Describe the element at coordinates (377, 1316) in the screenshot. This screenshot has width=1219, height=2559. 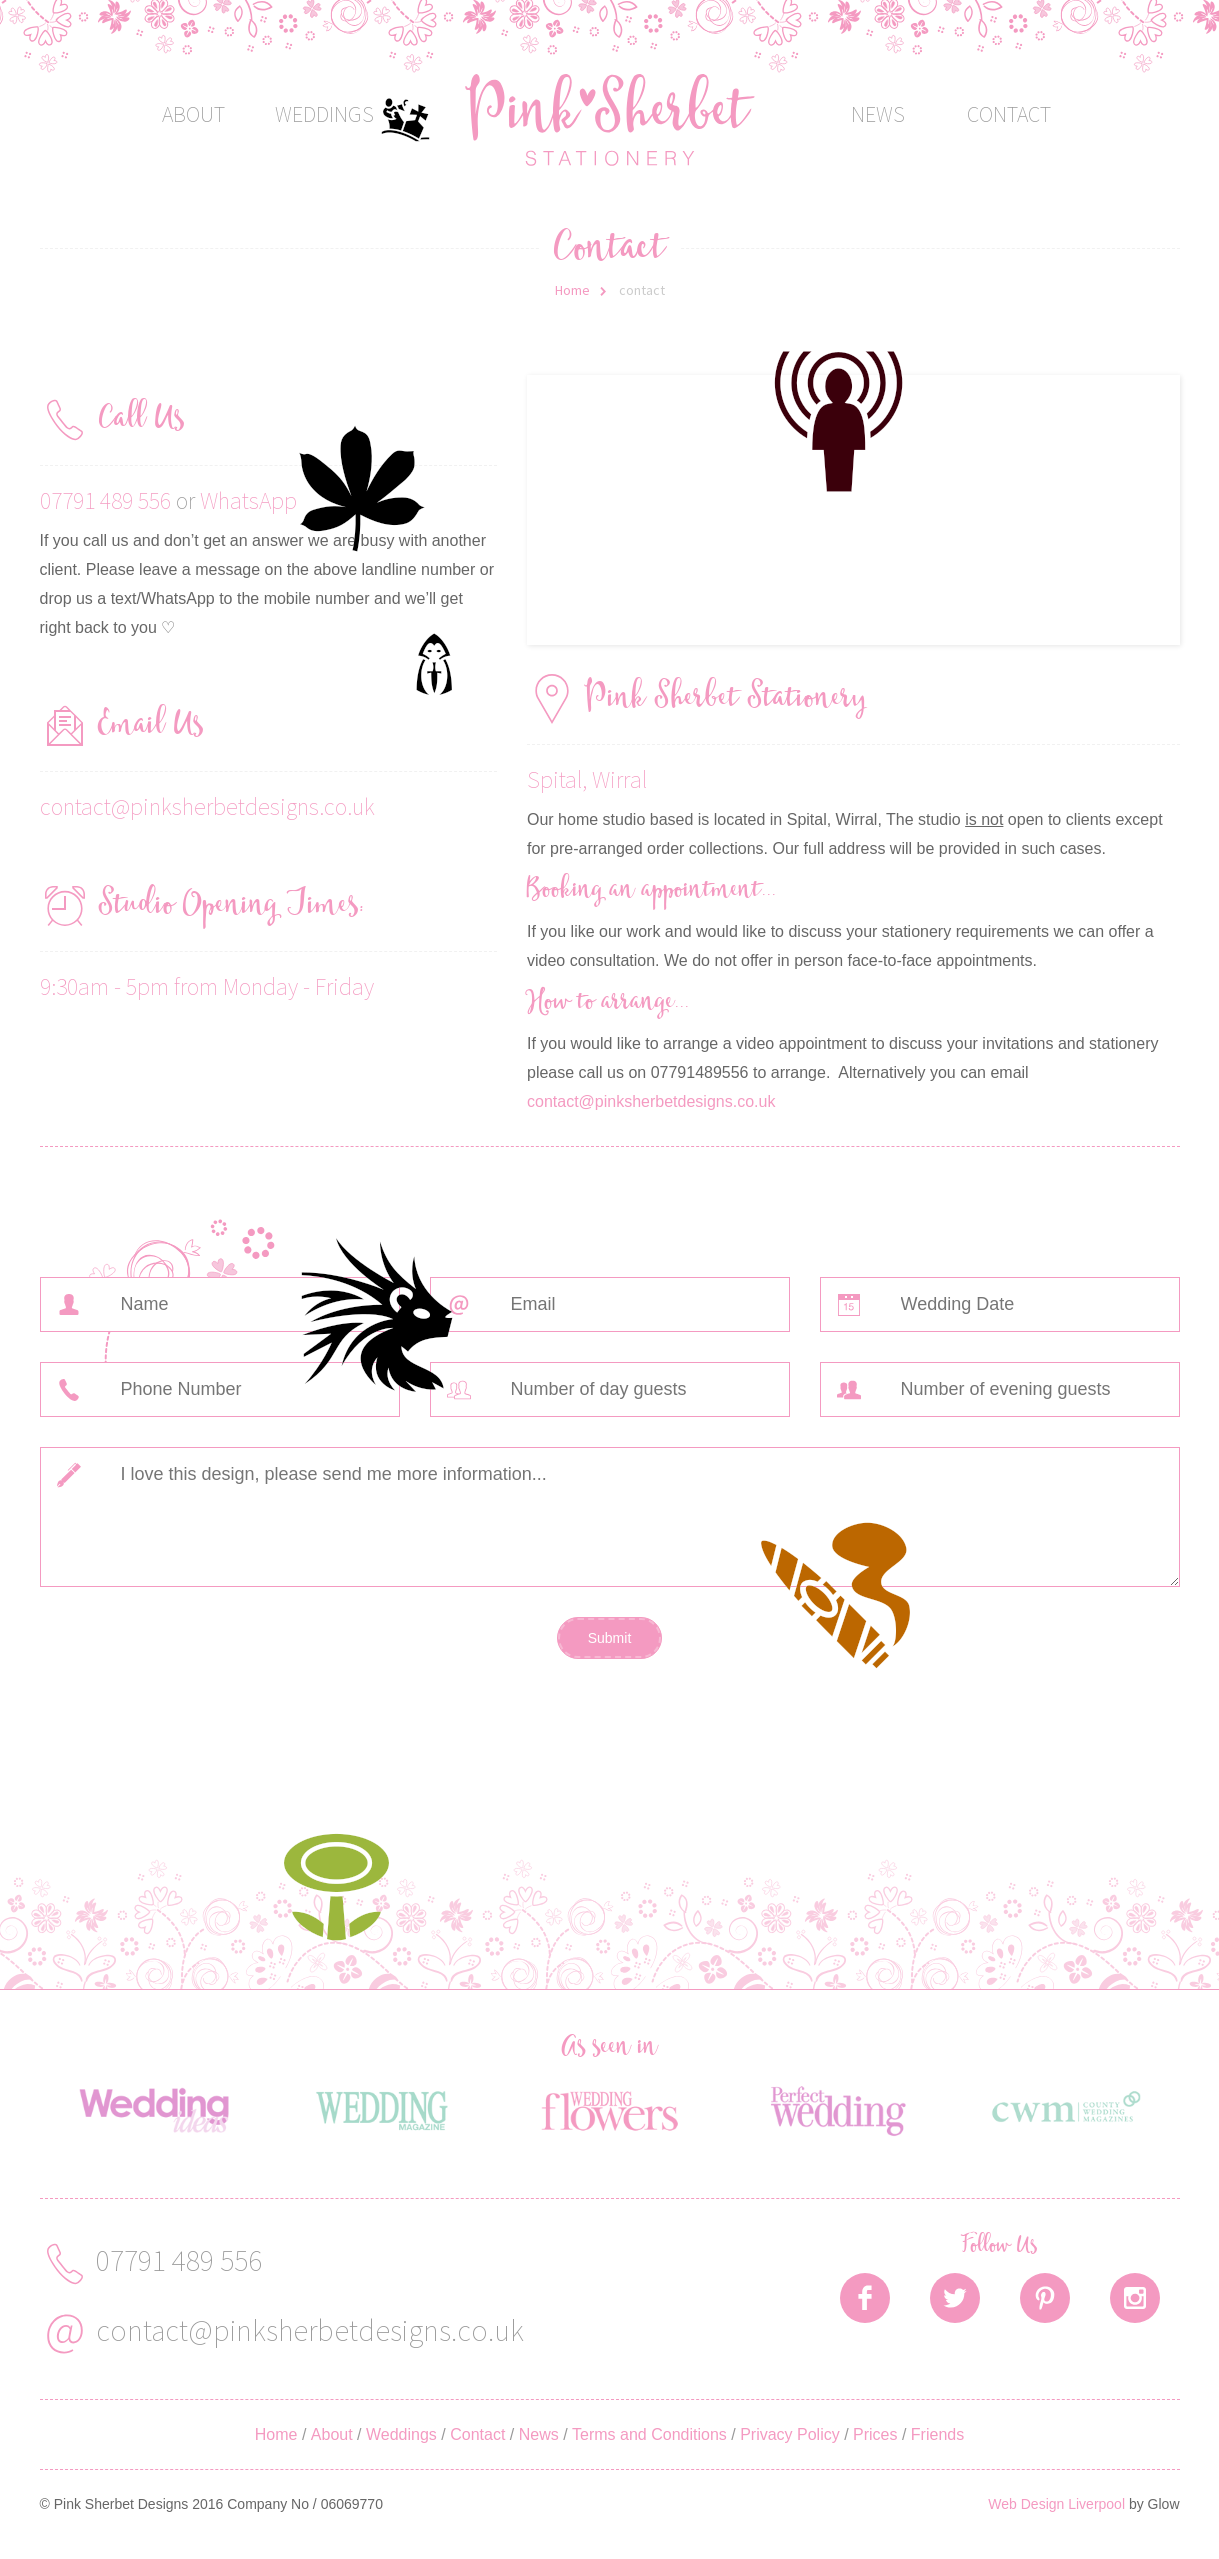
I see `porcupine character or creature in a game` at that location.